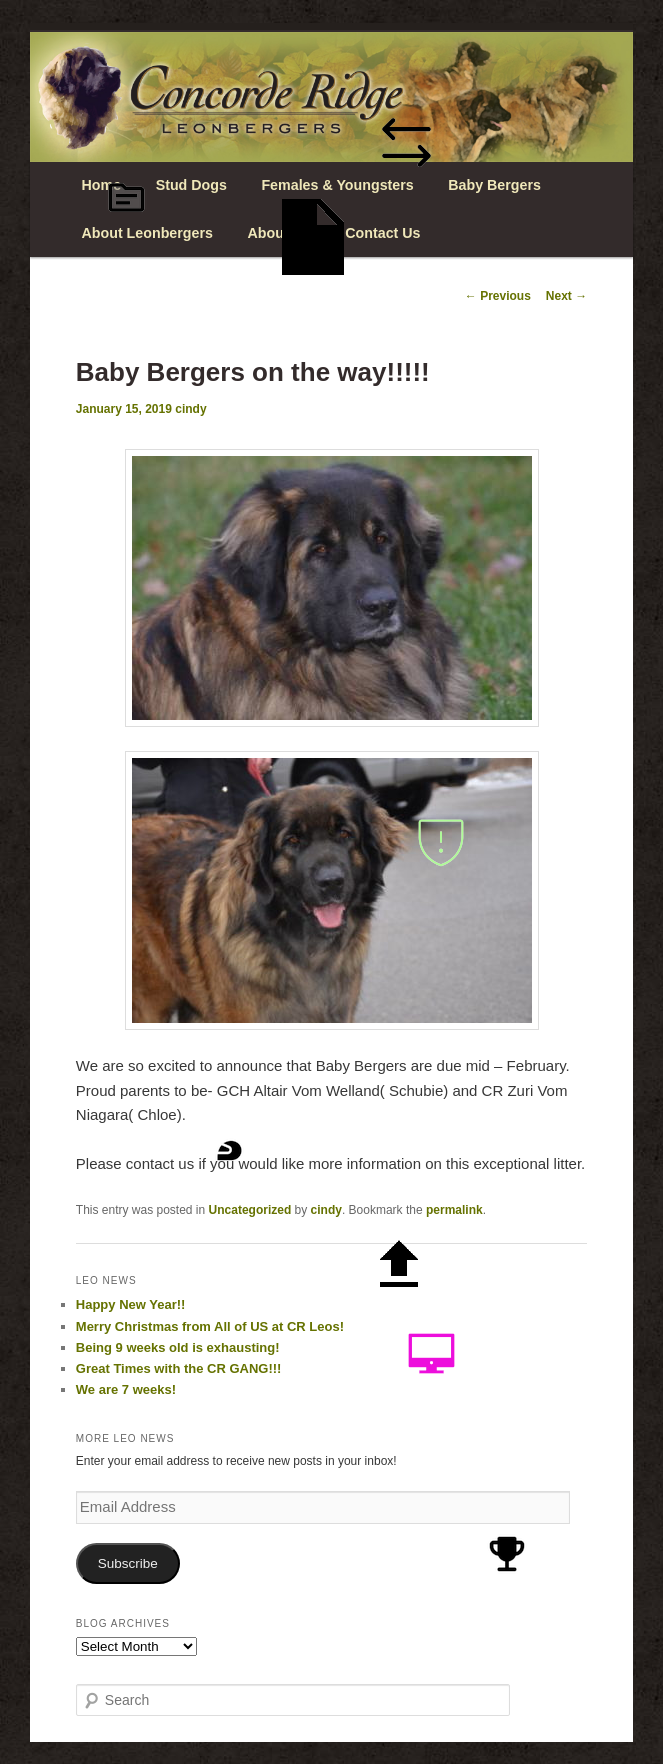  Describe the element at coordinates (399, 1265) in the screenshot. I see `upload a file` at that location.